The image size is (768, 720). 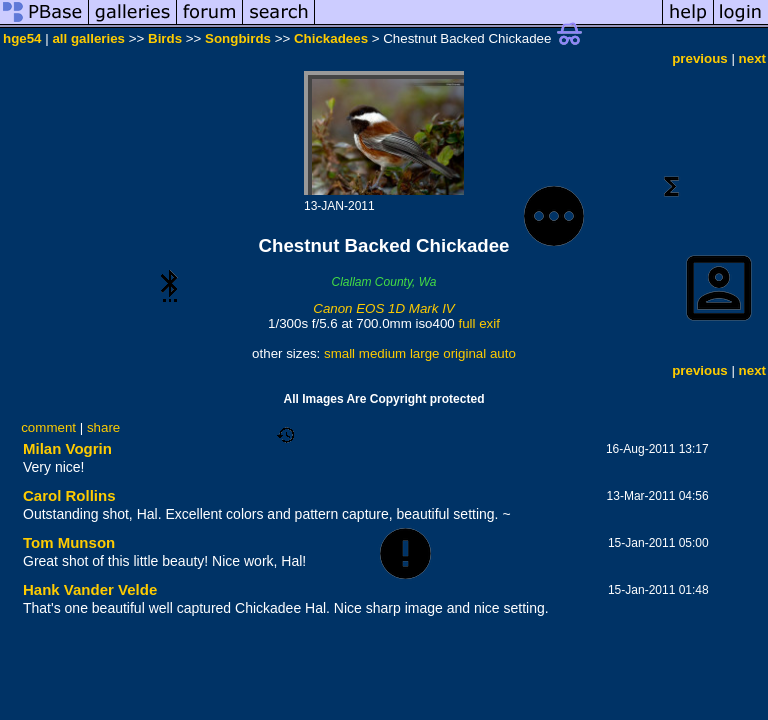 I want to click on enable incognito or private browsing mode, so click(x=569, y=33).